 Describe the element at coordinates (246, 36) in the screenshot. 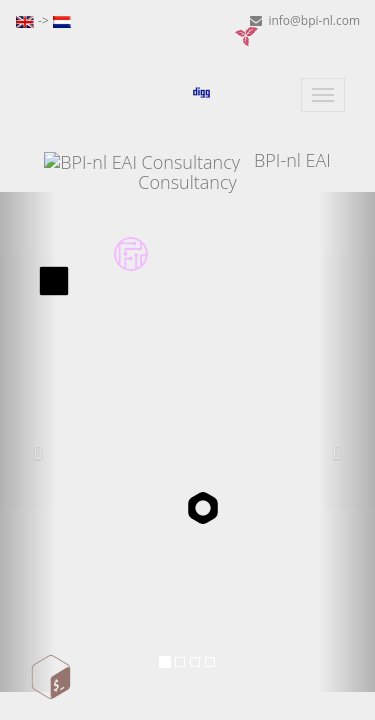

I see `open trilium notes application` at that location.